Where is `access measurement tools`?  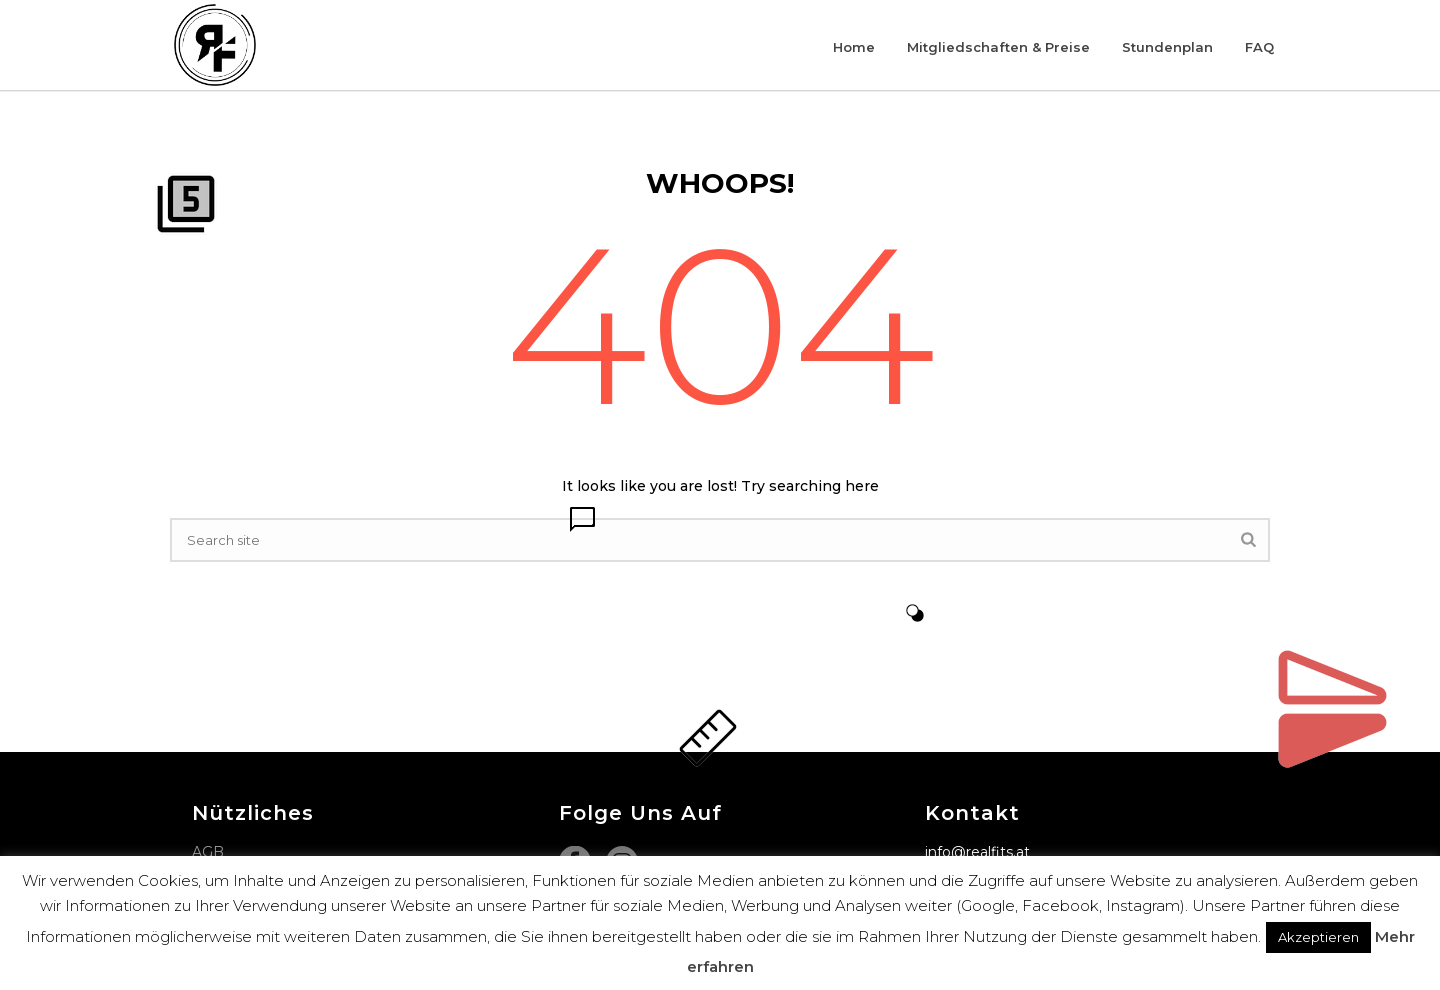 access measurement tools is located at coordinates (708, 738).